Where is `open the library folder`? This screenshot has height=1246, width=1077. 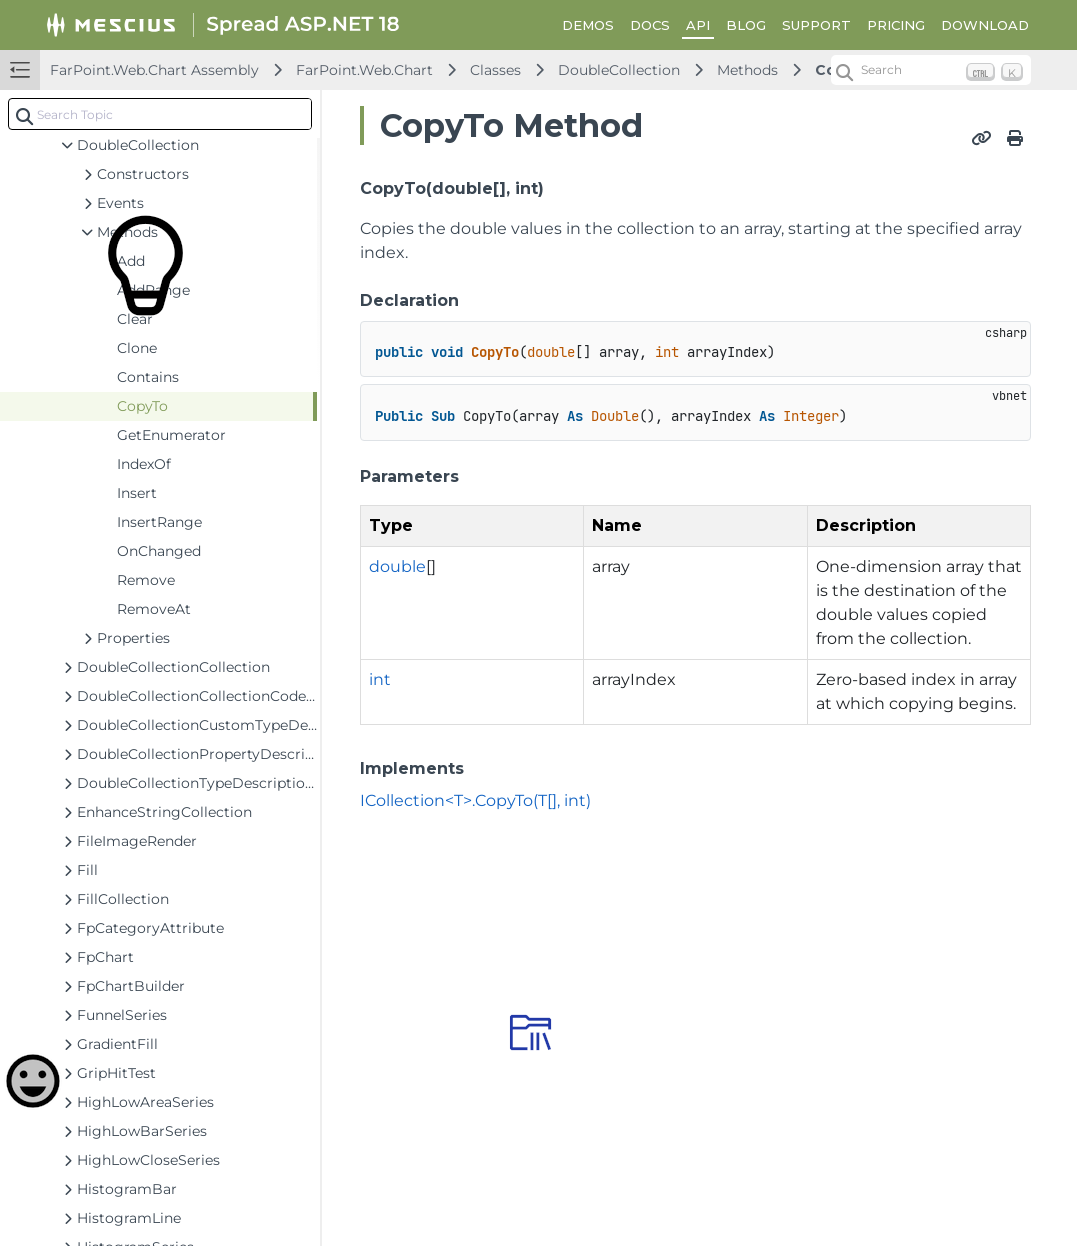 open the library folder is located at coordinates (530, 1032).